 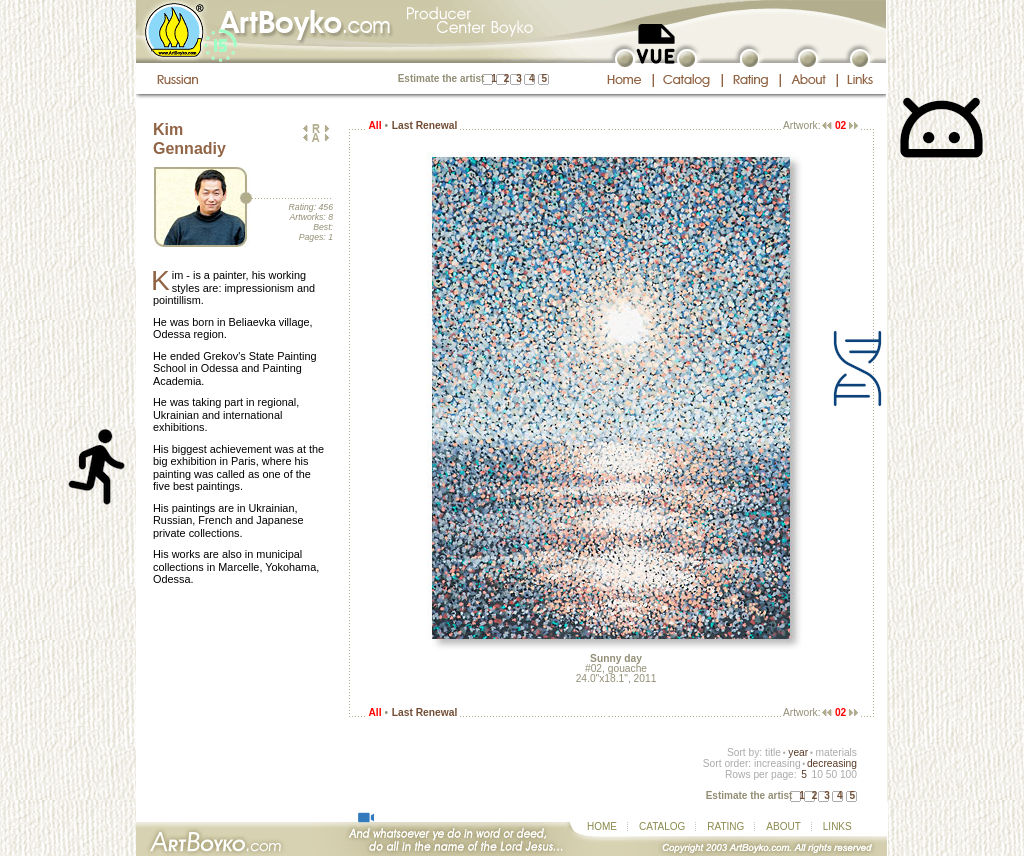 What do you see at coordinates (941, 130) in the screenshot?
I see `android device or operating system indicator` at bounding box center [941, 130].